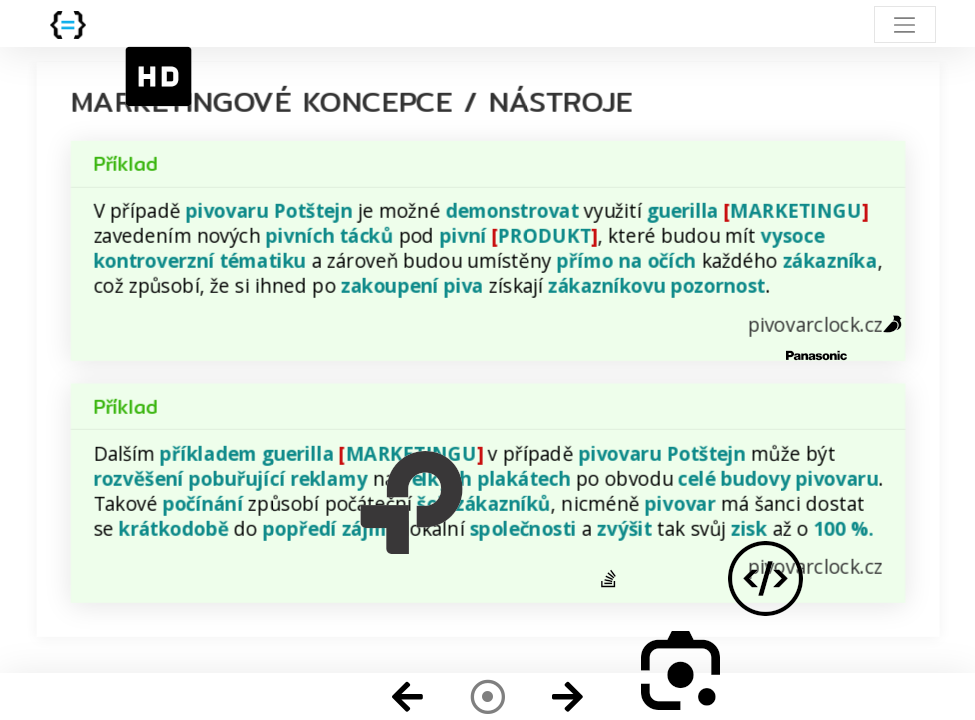 The width and height of the screenshot is (975, 720). What do you see at coordinates (158, 76) in the screenshot?
I see `indicates high definition video quality` at bounding box center [158, 76].